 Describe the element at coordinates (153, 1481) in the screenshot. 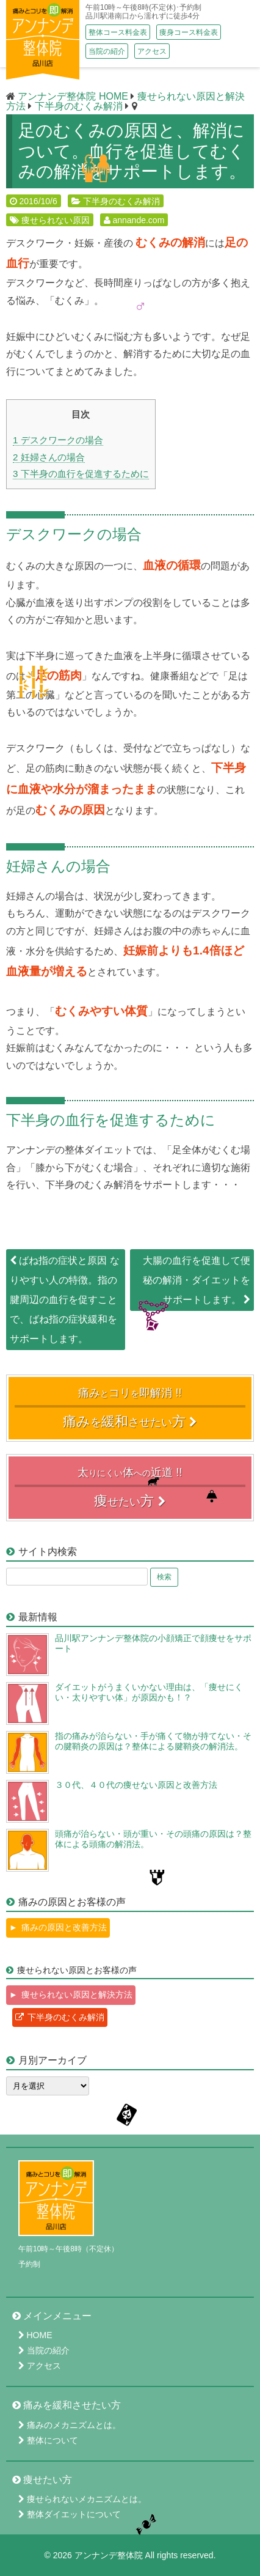

I see `capybara character or avatar selection` at that location.